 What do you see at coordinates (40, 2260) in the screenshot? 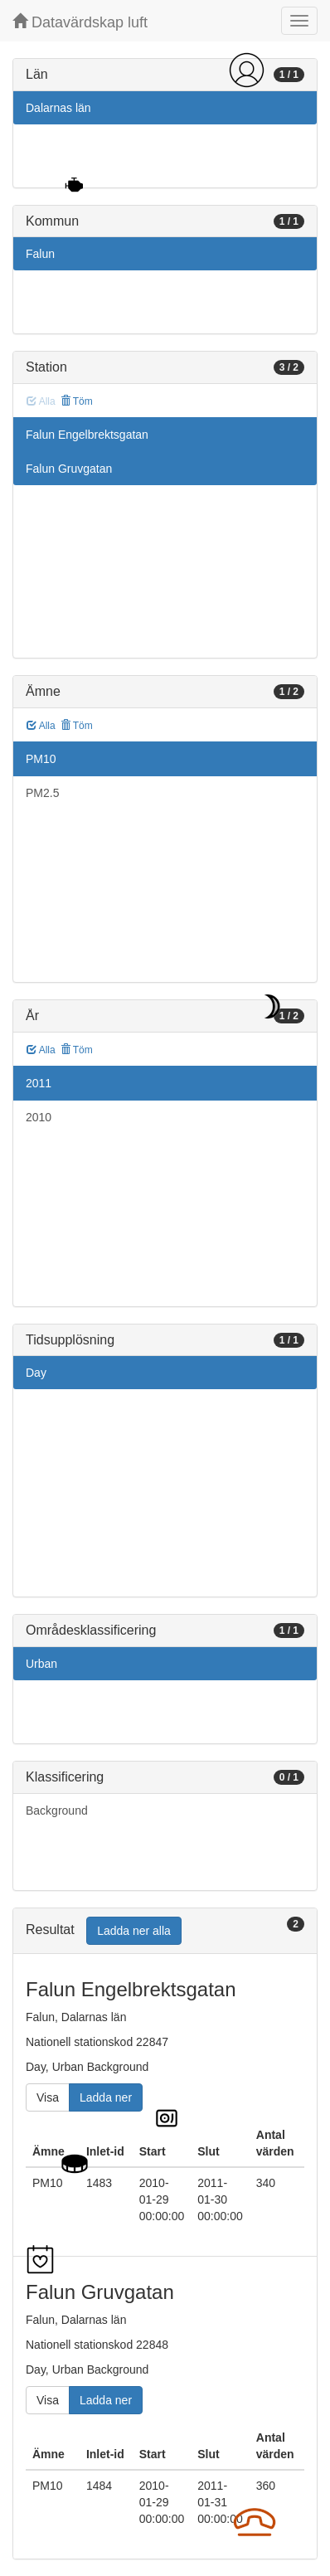
I see `view favorite or loved events` at bounding box center [40, 2260].